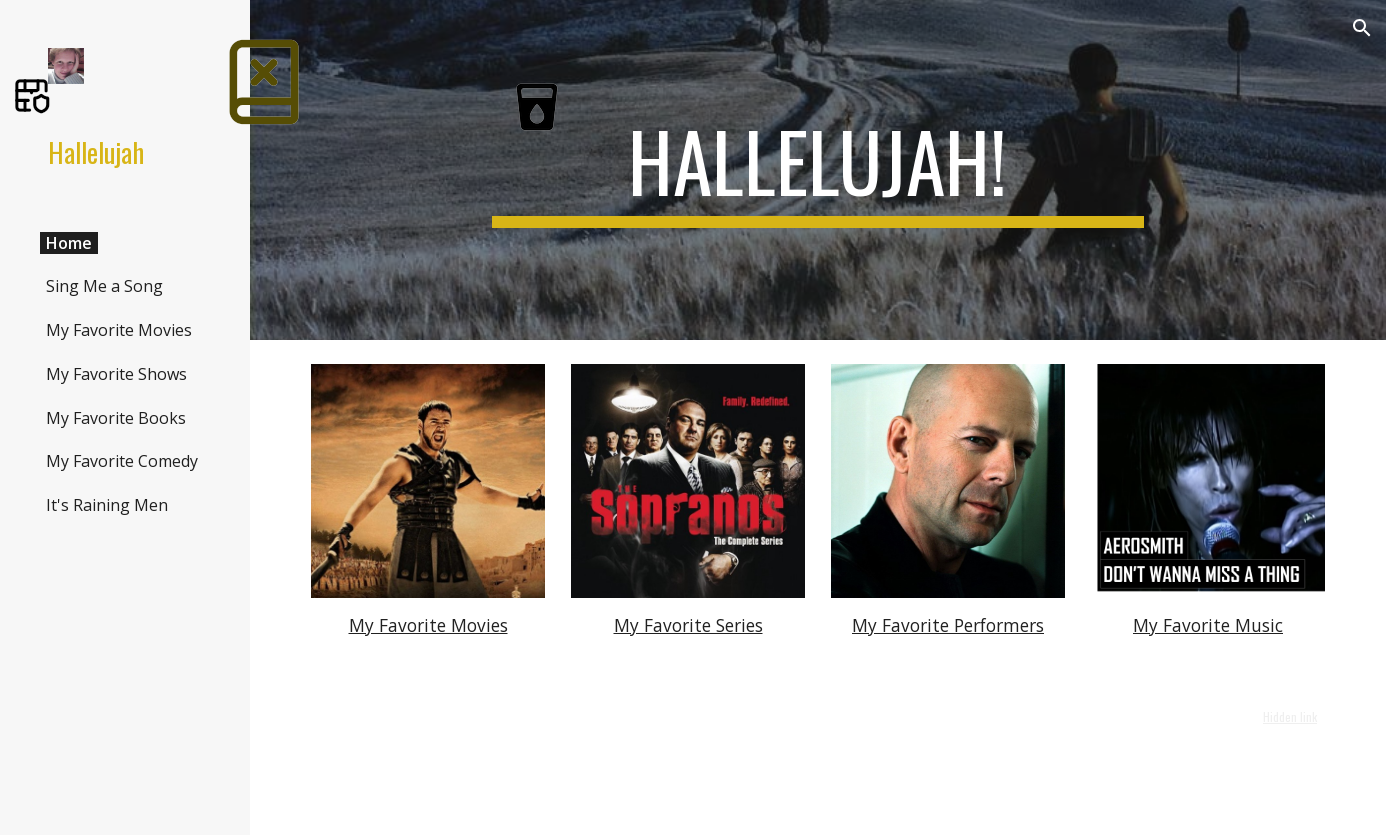 The image size is (1386, 835). What do you see at coordinates (264, 82) in the screenshot?
I see `remove a book from your library` at bounding box center [264, 82].